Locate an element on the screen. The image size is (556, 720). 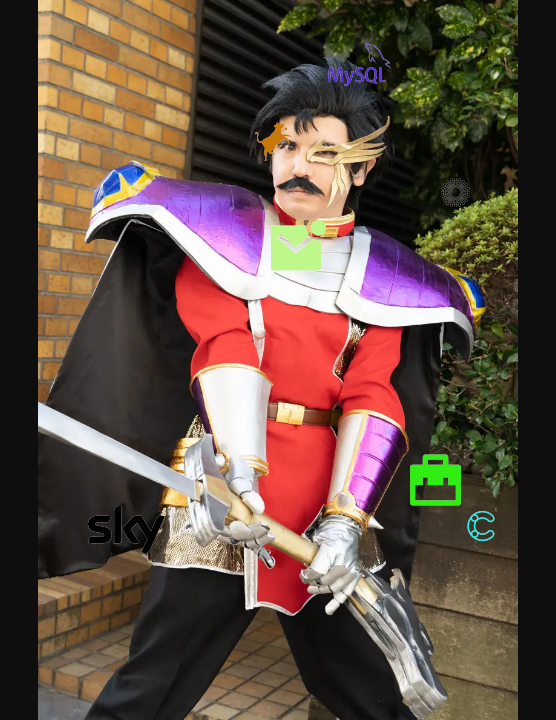
indicates unread mail or messages is located at coordinates (296, 248).